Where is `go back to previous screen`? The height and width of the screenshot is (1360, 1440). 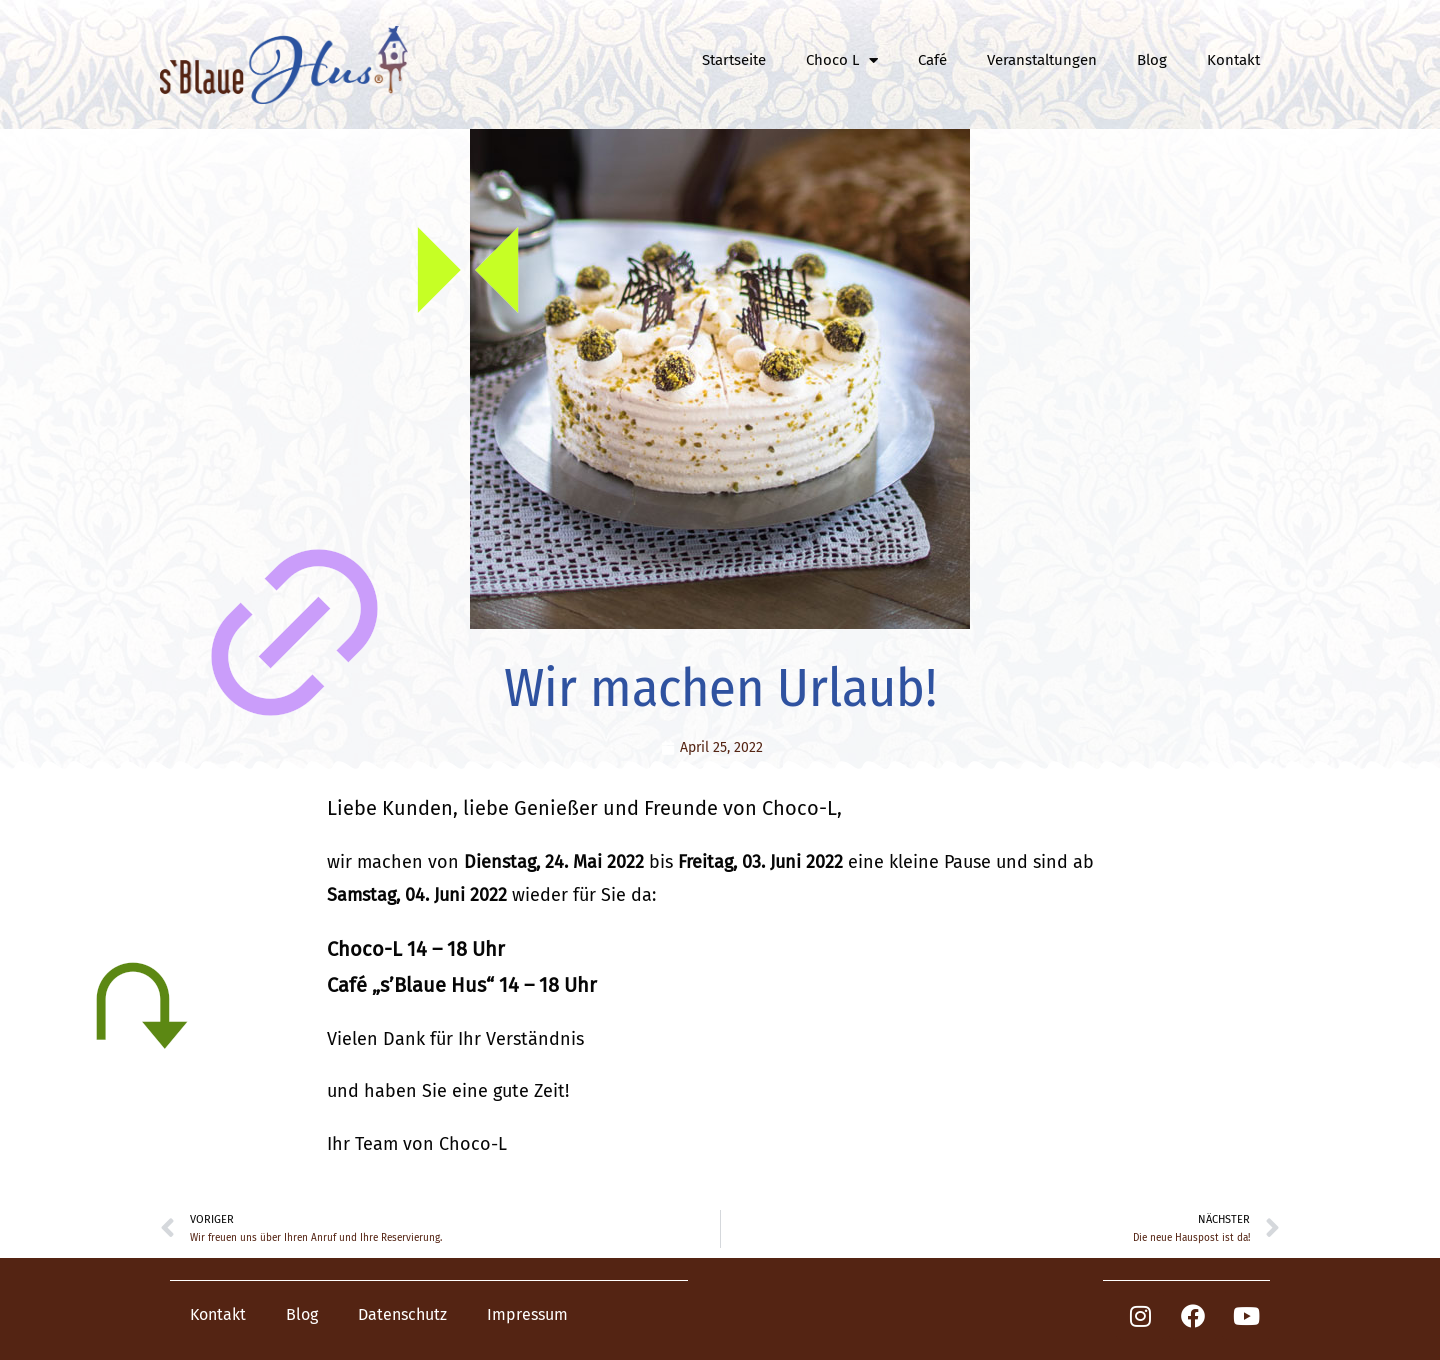 go back to previous screen is located at coordinates (137, 1003).